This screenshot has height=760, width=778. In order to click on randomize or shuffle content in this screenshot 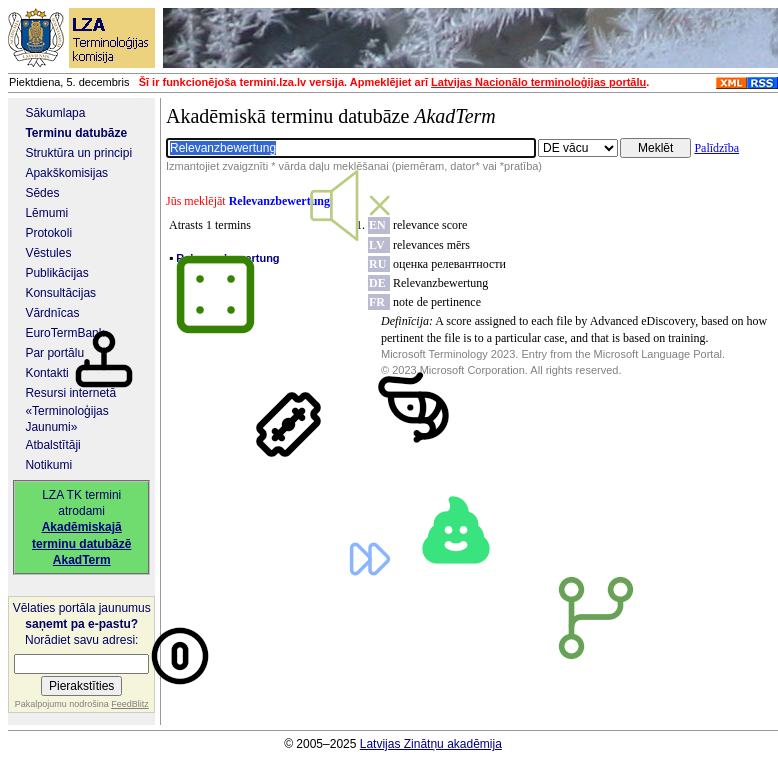, I will do `click(215, 294)`.